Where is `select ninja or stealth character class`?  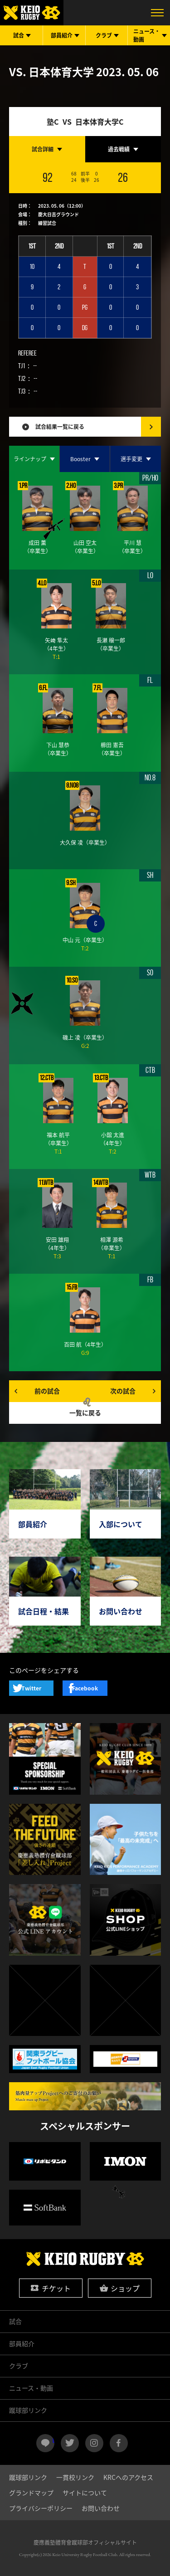
select ninja or stealth character class is located at coordinates (22, 1003).